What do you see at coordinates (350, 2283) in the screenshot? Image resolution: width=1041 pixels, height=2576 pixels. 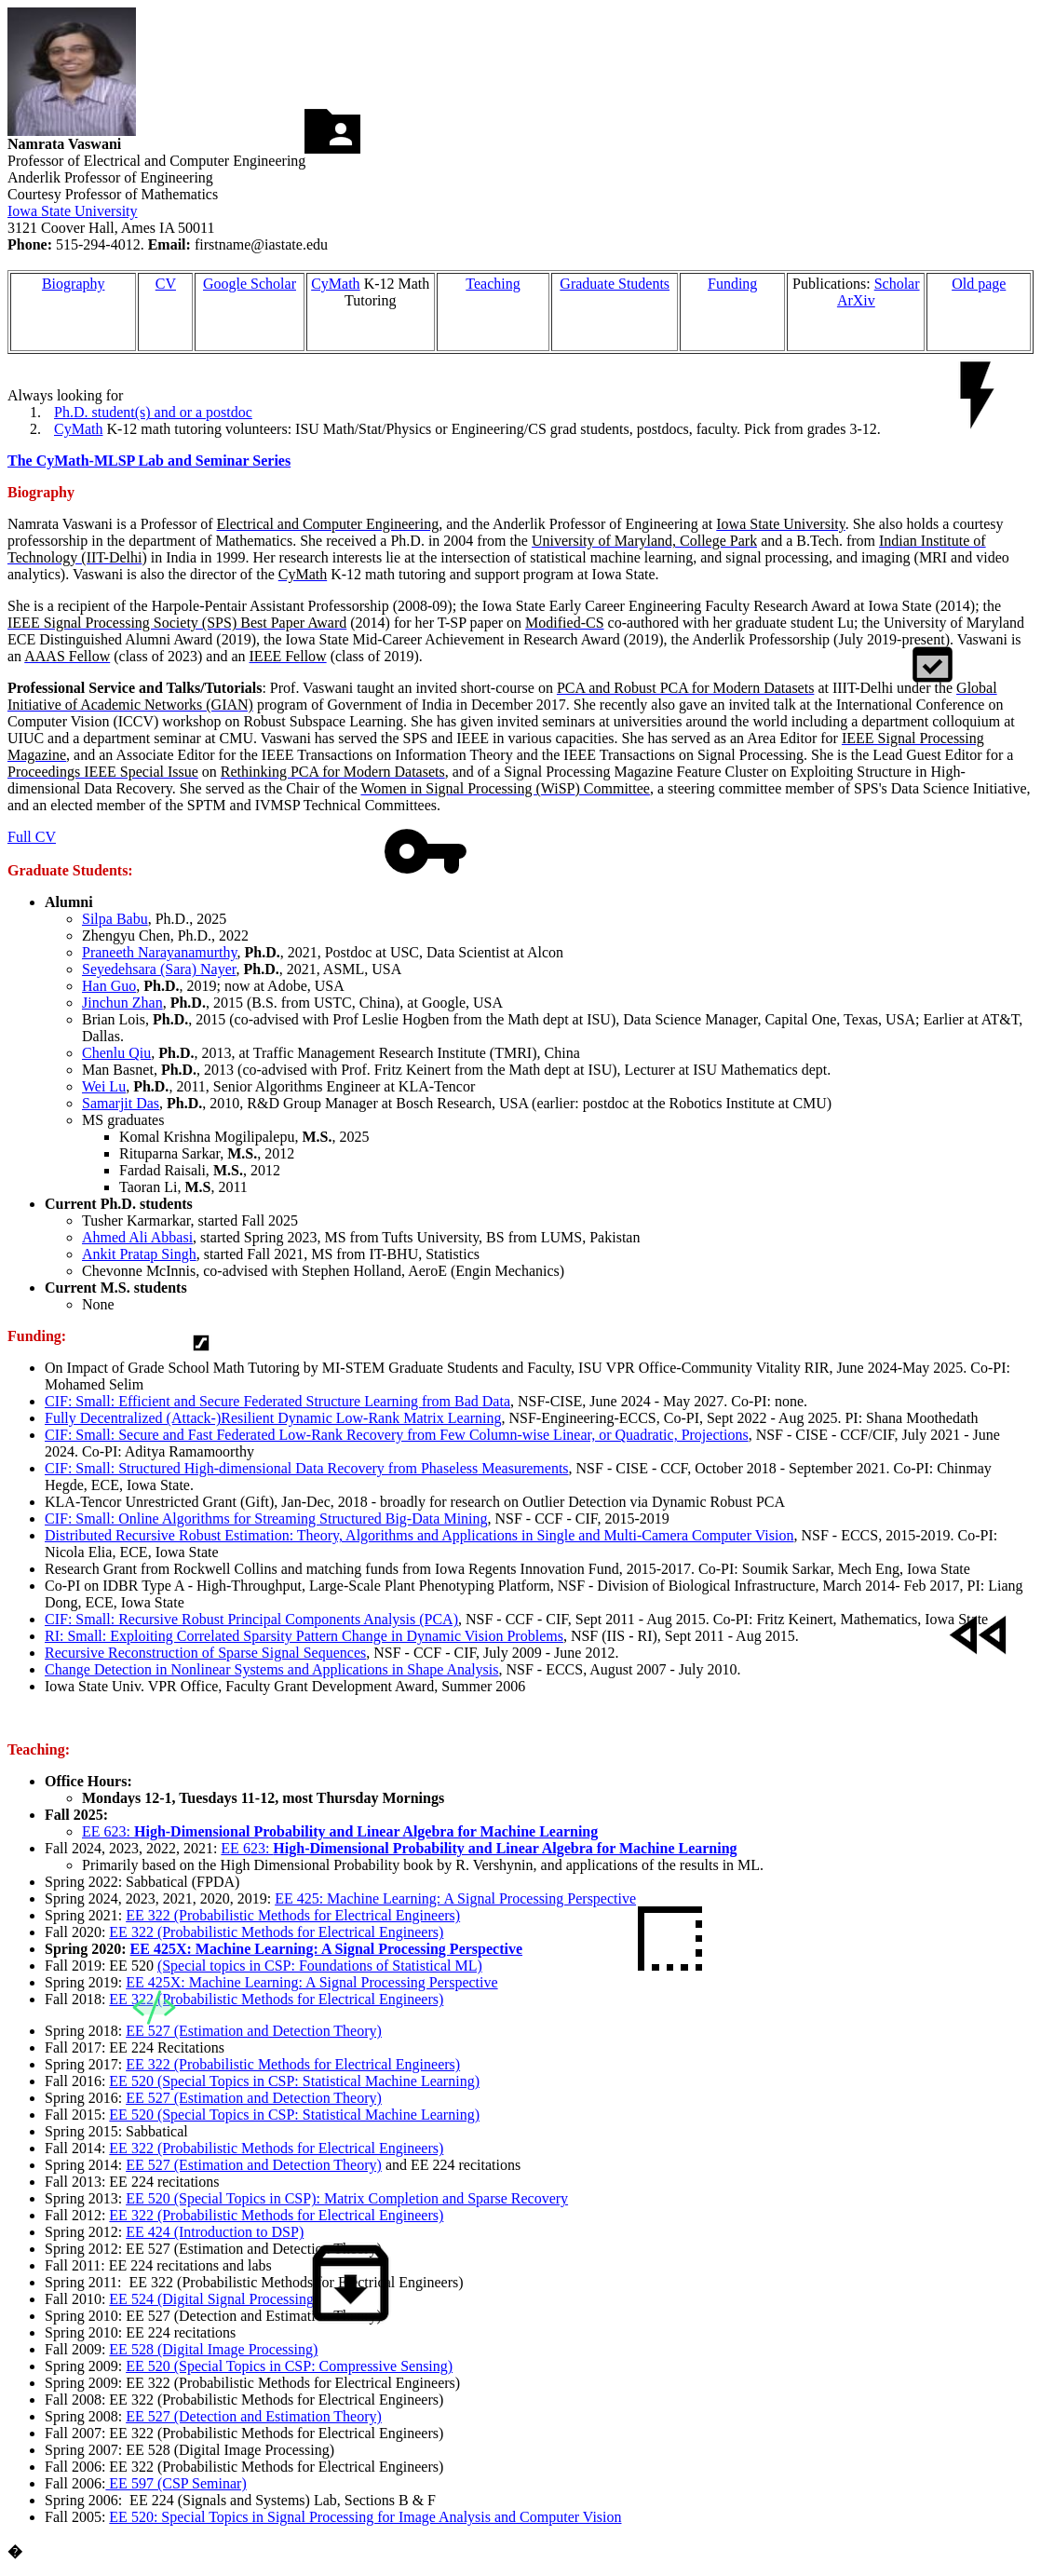 I see `archive this item` at bounding box center [350, 2283].